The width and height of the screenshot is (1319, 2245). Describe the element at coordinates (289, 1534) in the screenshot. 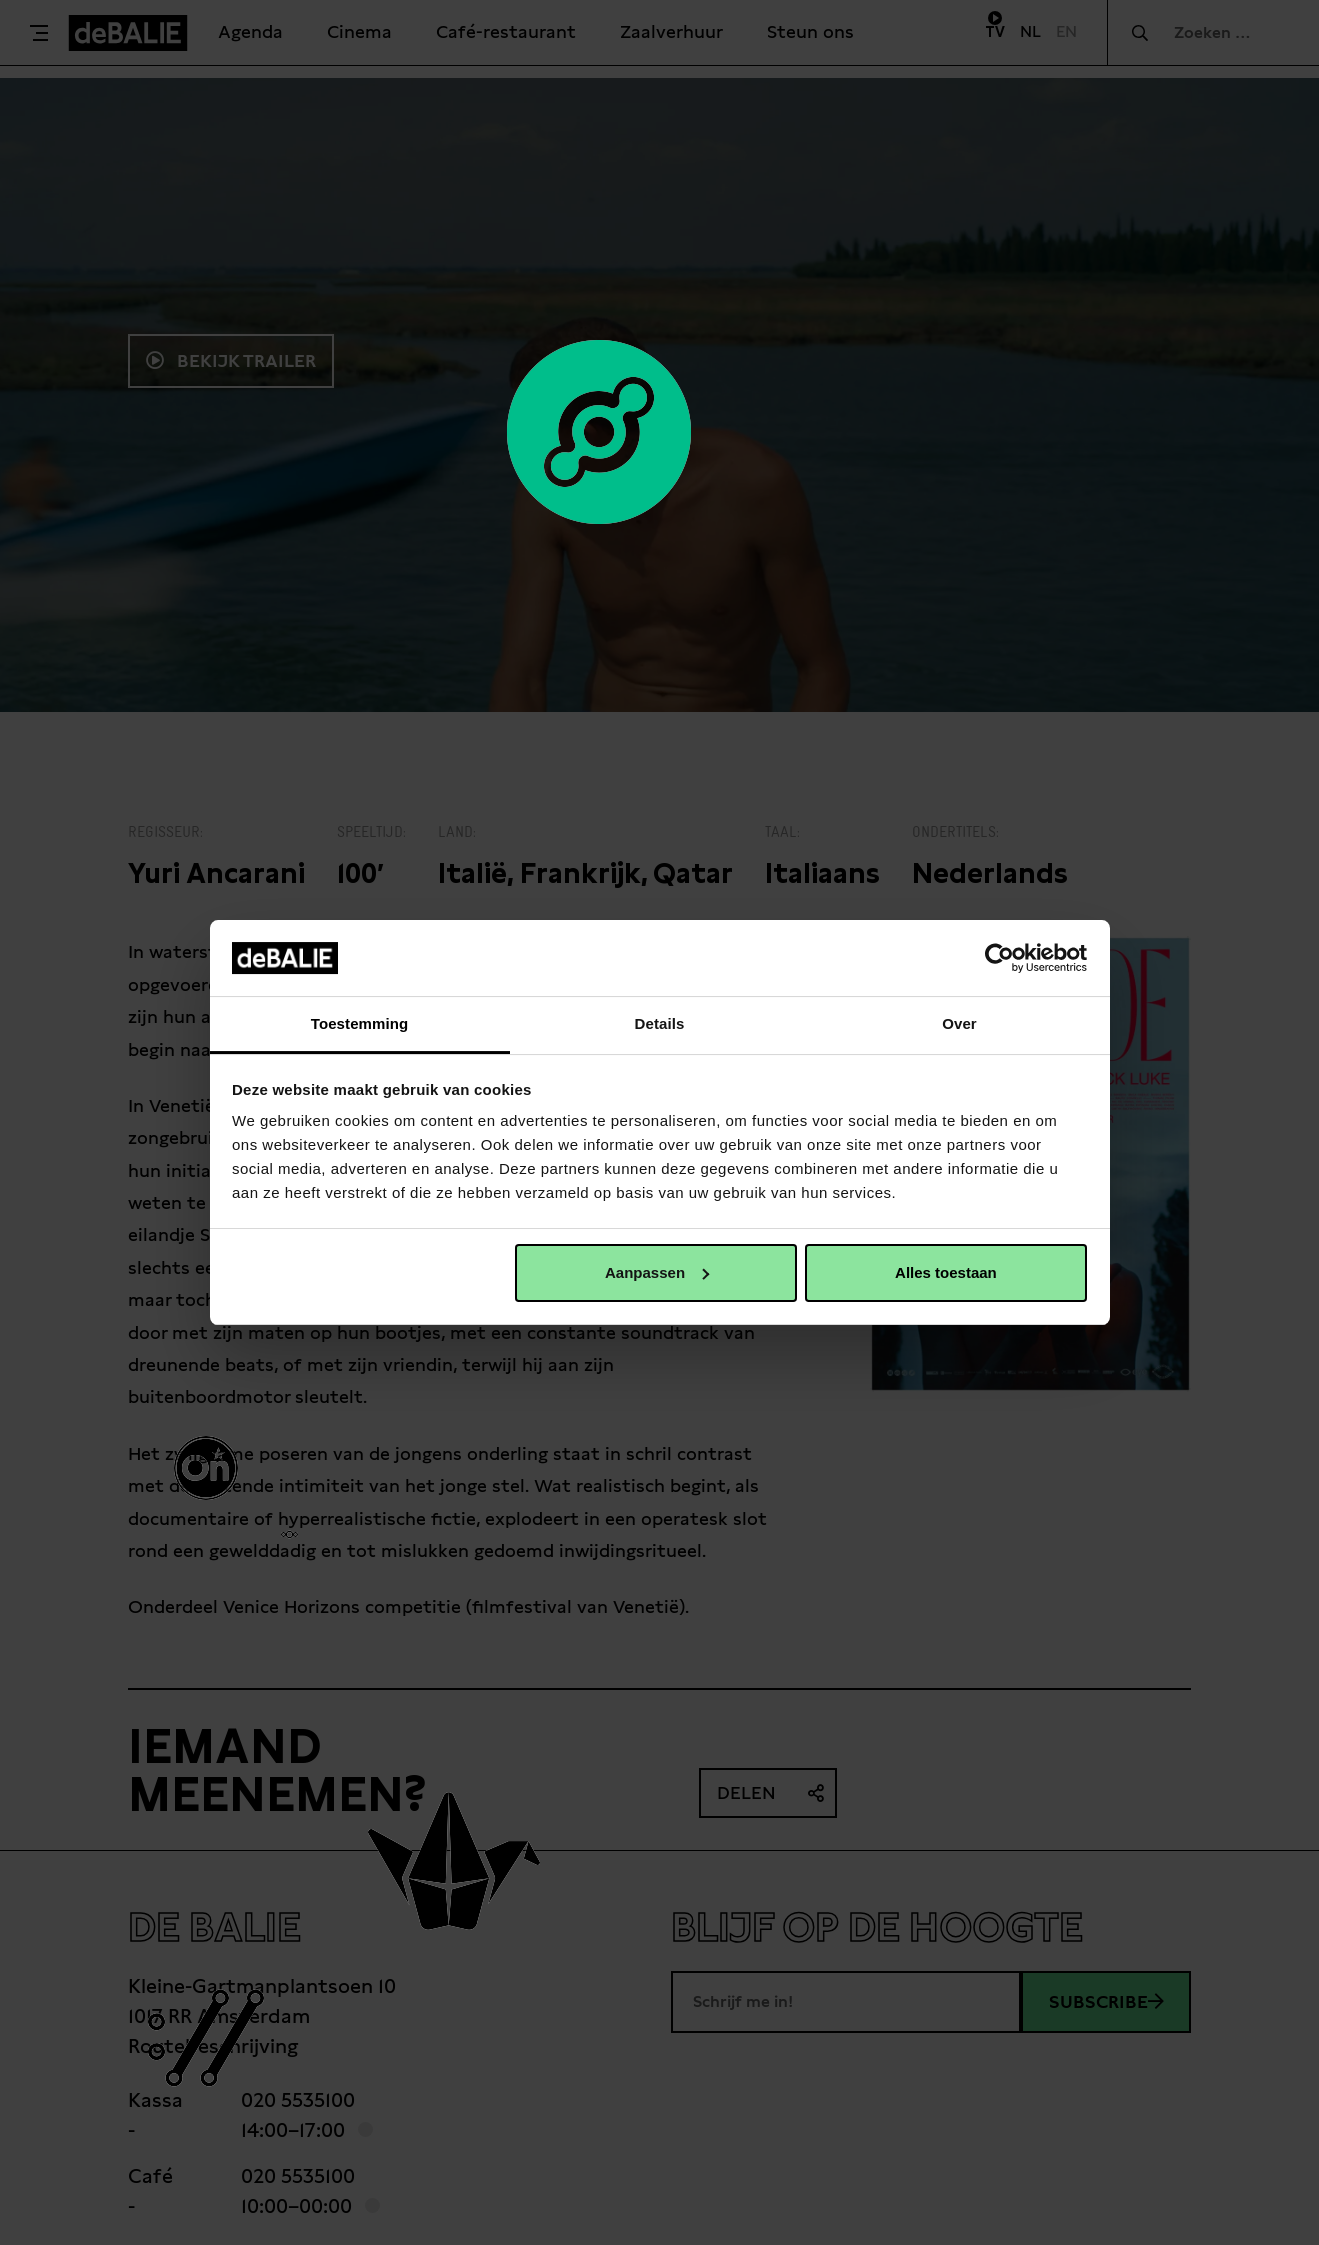

I see `open nextcloud app` at that location.